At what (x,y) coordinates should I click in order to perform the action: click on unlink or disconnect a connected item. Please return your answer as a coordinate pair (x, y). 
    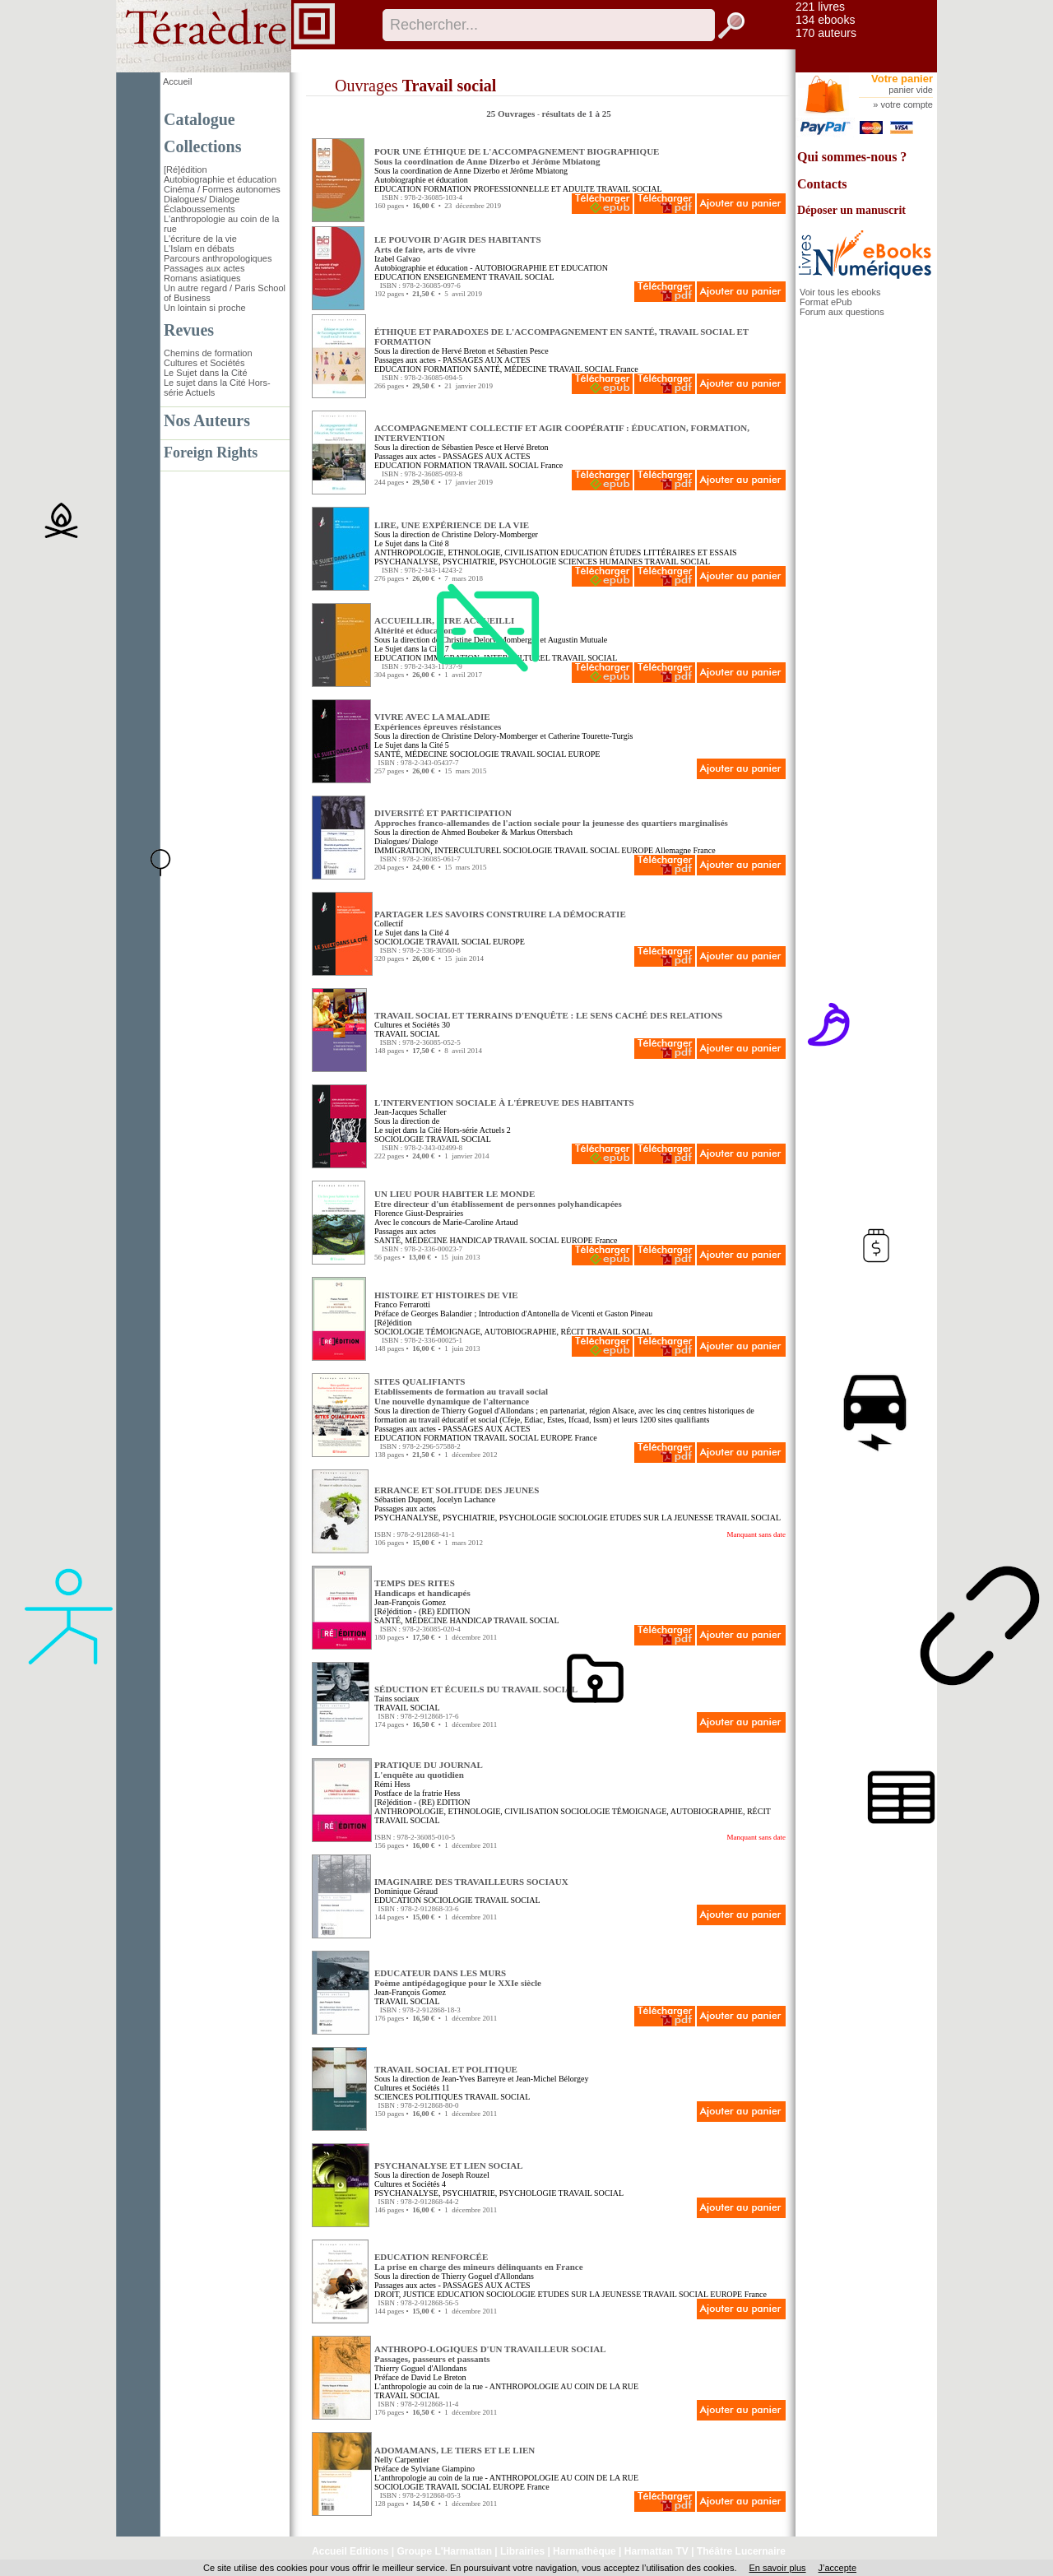
    Looking at the image, I should click on (980, 1626).